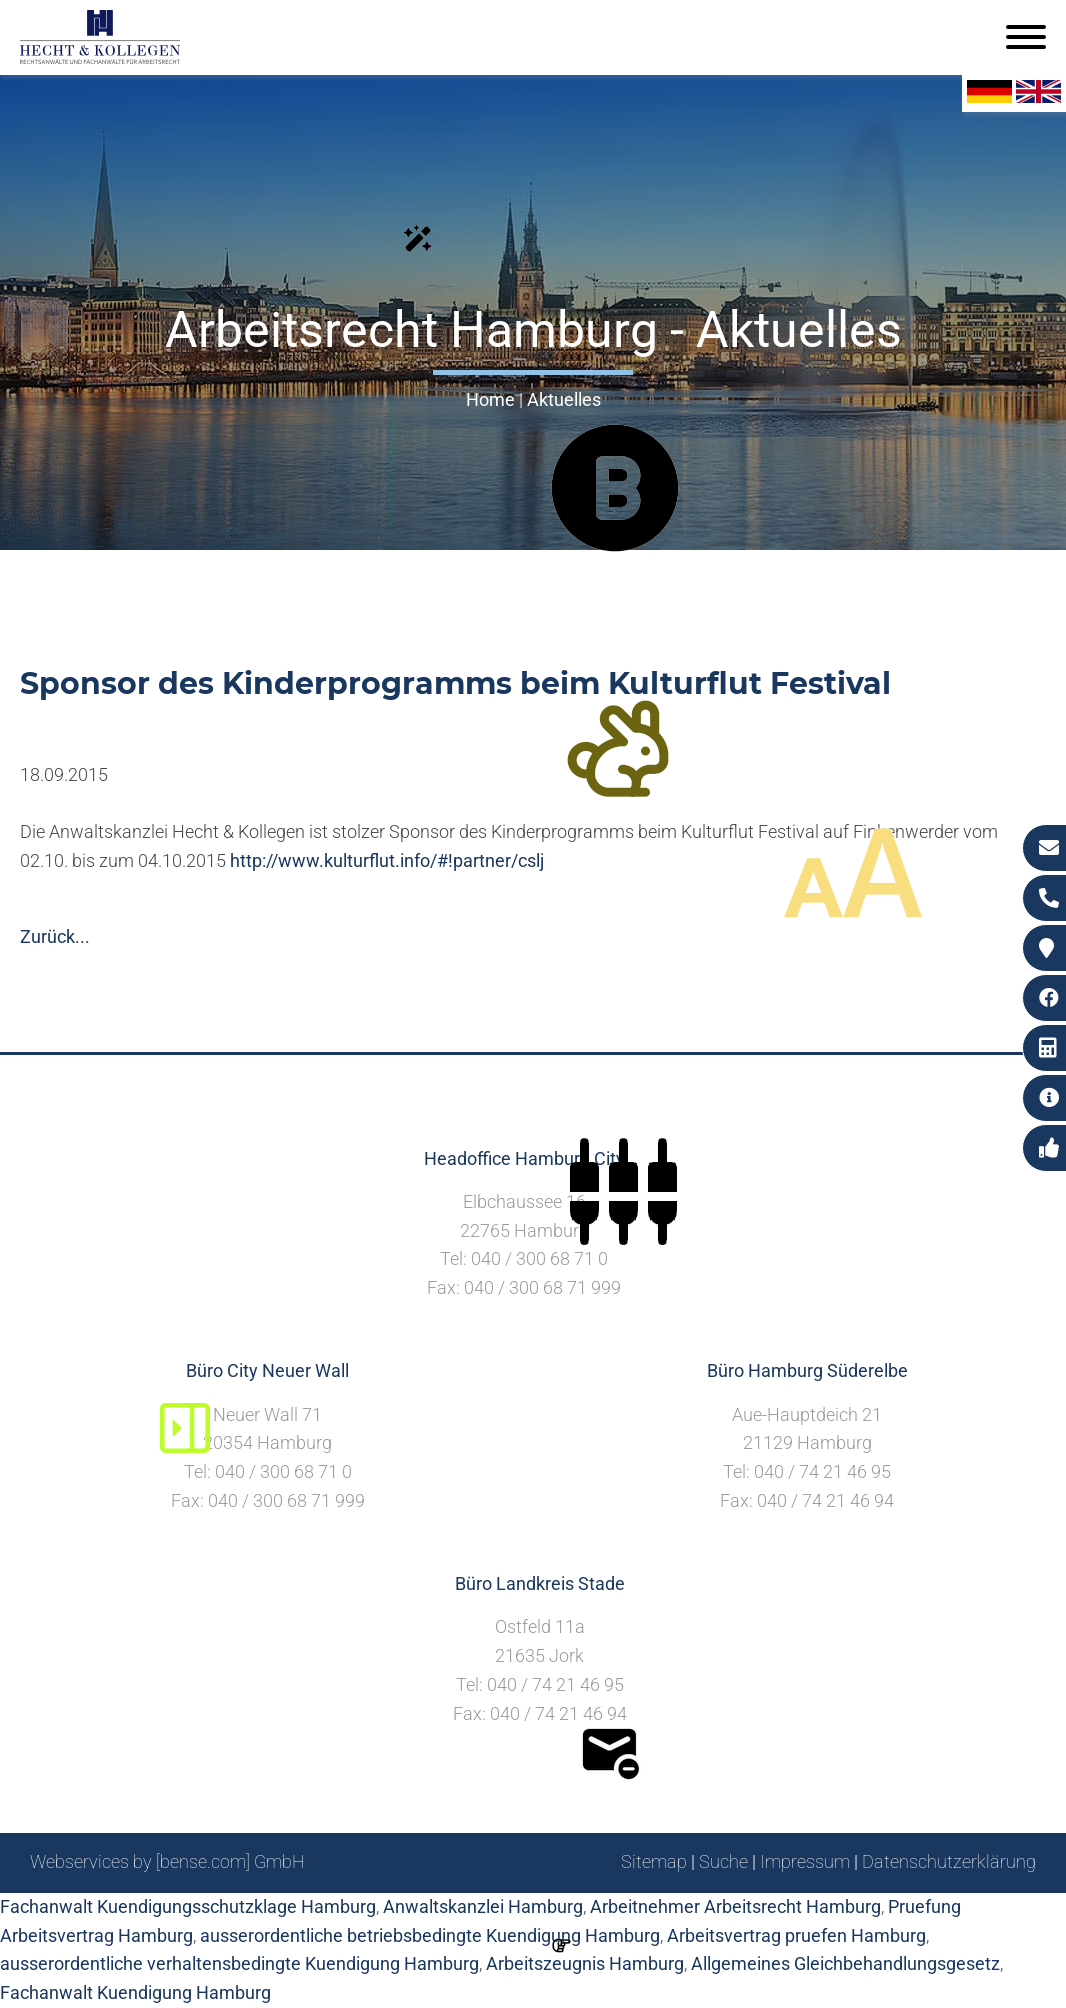 This screenshot has height=2008, width=1066. Describe the element at coordinates (615, 488) in the screenshot. I see `xbox controller B button indicator` at that location.